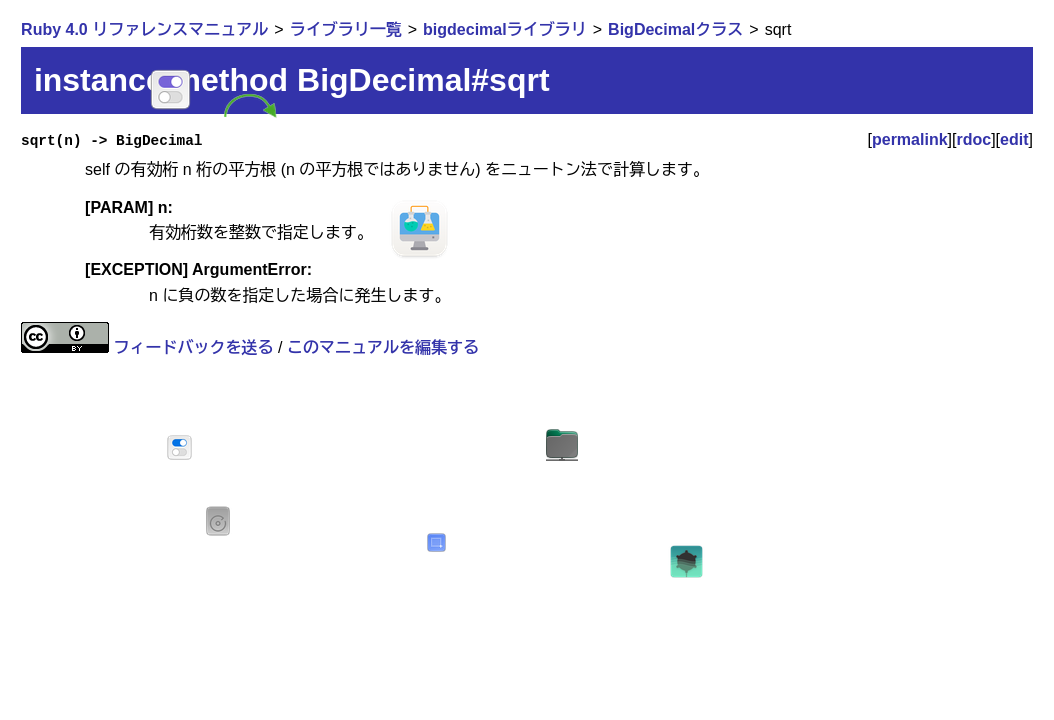  What do you see at coordinates (250, 105) in the screenshot?
I see `redo the last undone action` at bounding box center [250, 105].